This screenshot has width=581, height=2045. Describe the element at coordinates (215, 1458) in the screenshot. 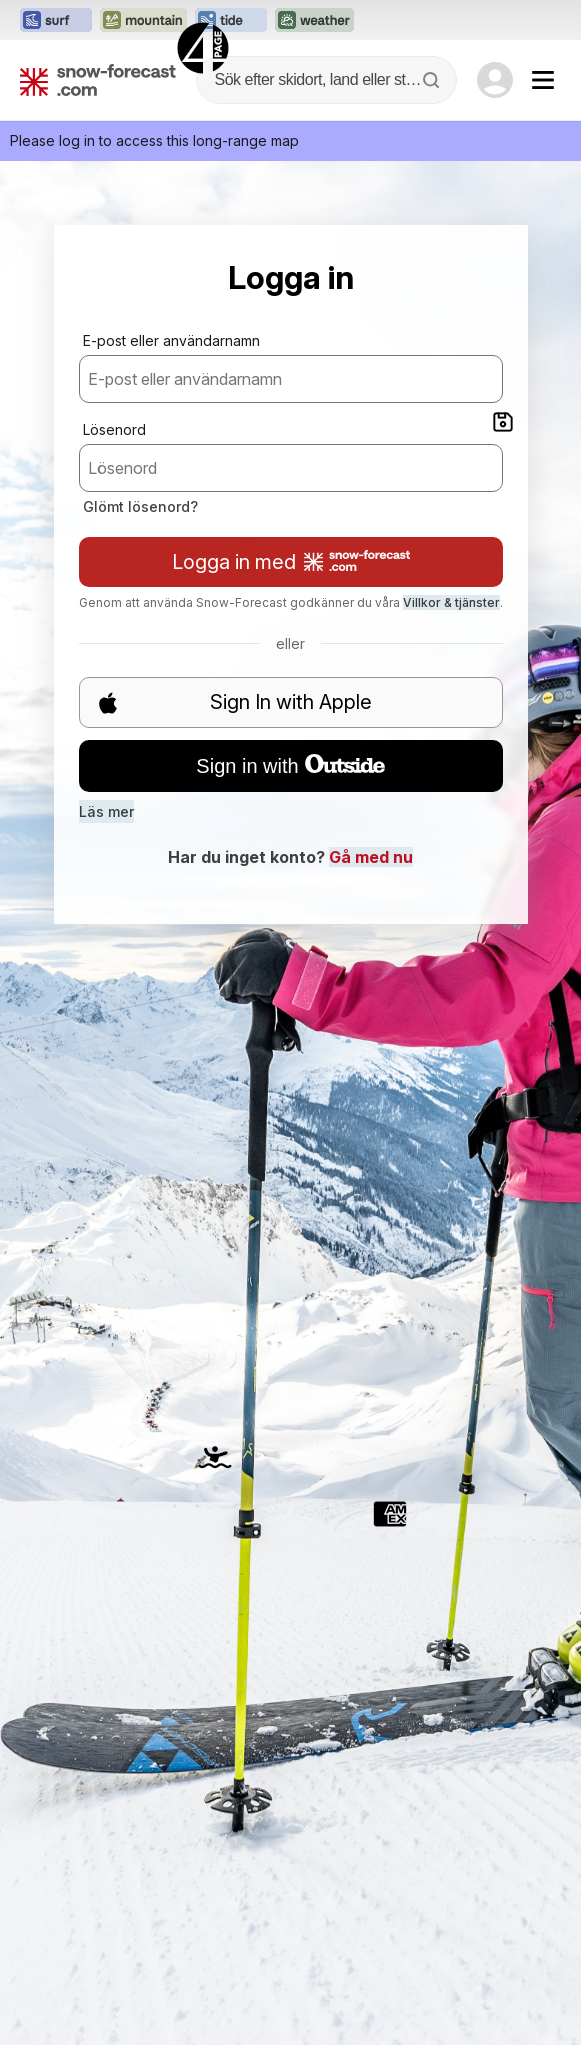

I see `indicates water safety or drowning hazard warning` at that location.